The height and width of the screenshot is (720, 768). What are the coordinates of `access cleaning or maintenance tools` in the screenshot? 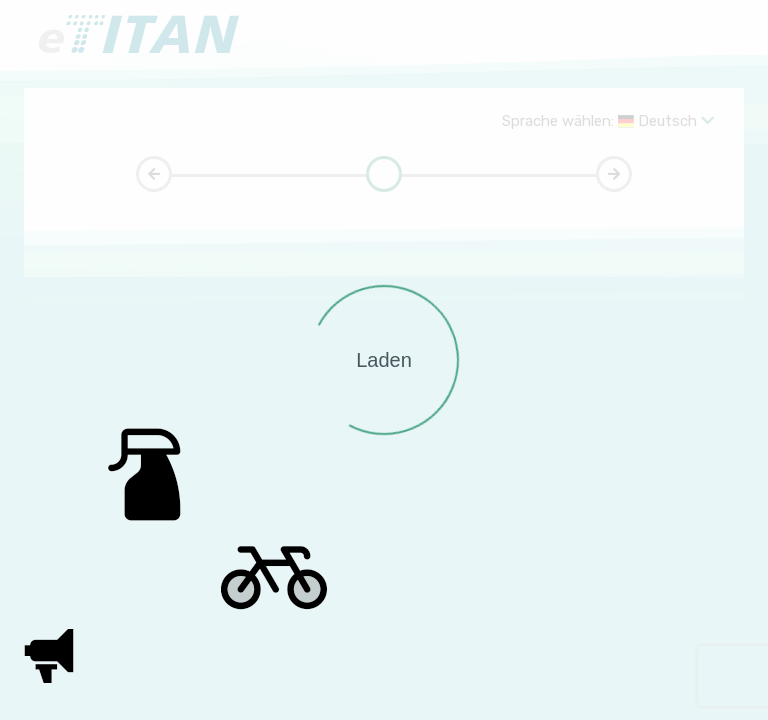 It's located at (147, 474).